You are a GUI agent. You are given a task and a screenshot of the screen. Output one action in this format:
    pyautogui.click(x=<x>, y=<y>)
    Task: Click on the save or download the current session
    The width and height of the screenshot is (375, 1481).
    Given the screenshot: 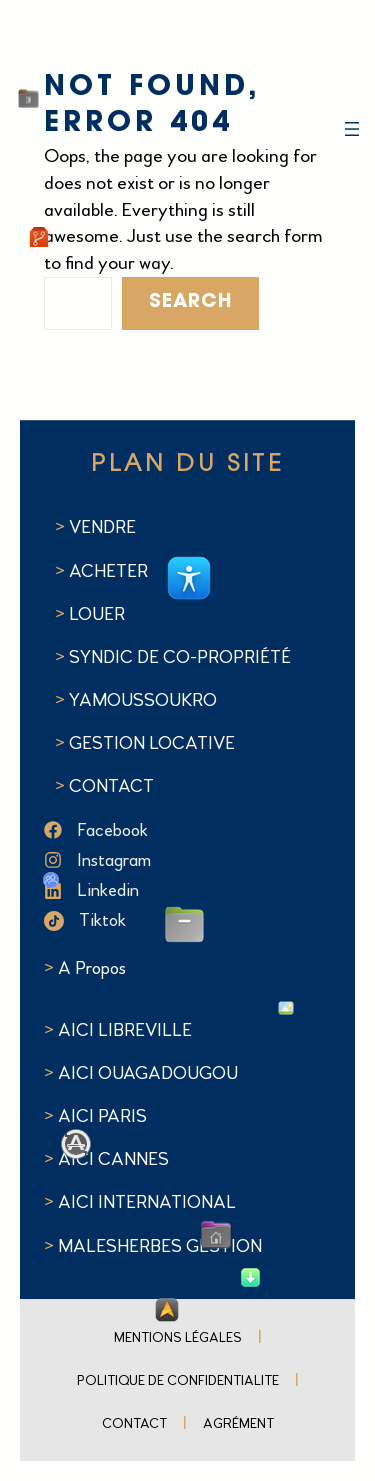 What is the action you would take?
    pyautogui.click(x=250, y=1277)
    